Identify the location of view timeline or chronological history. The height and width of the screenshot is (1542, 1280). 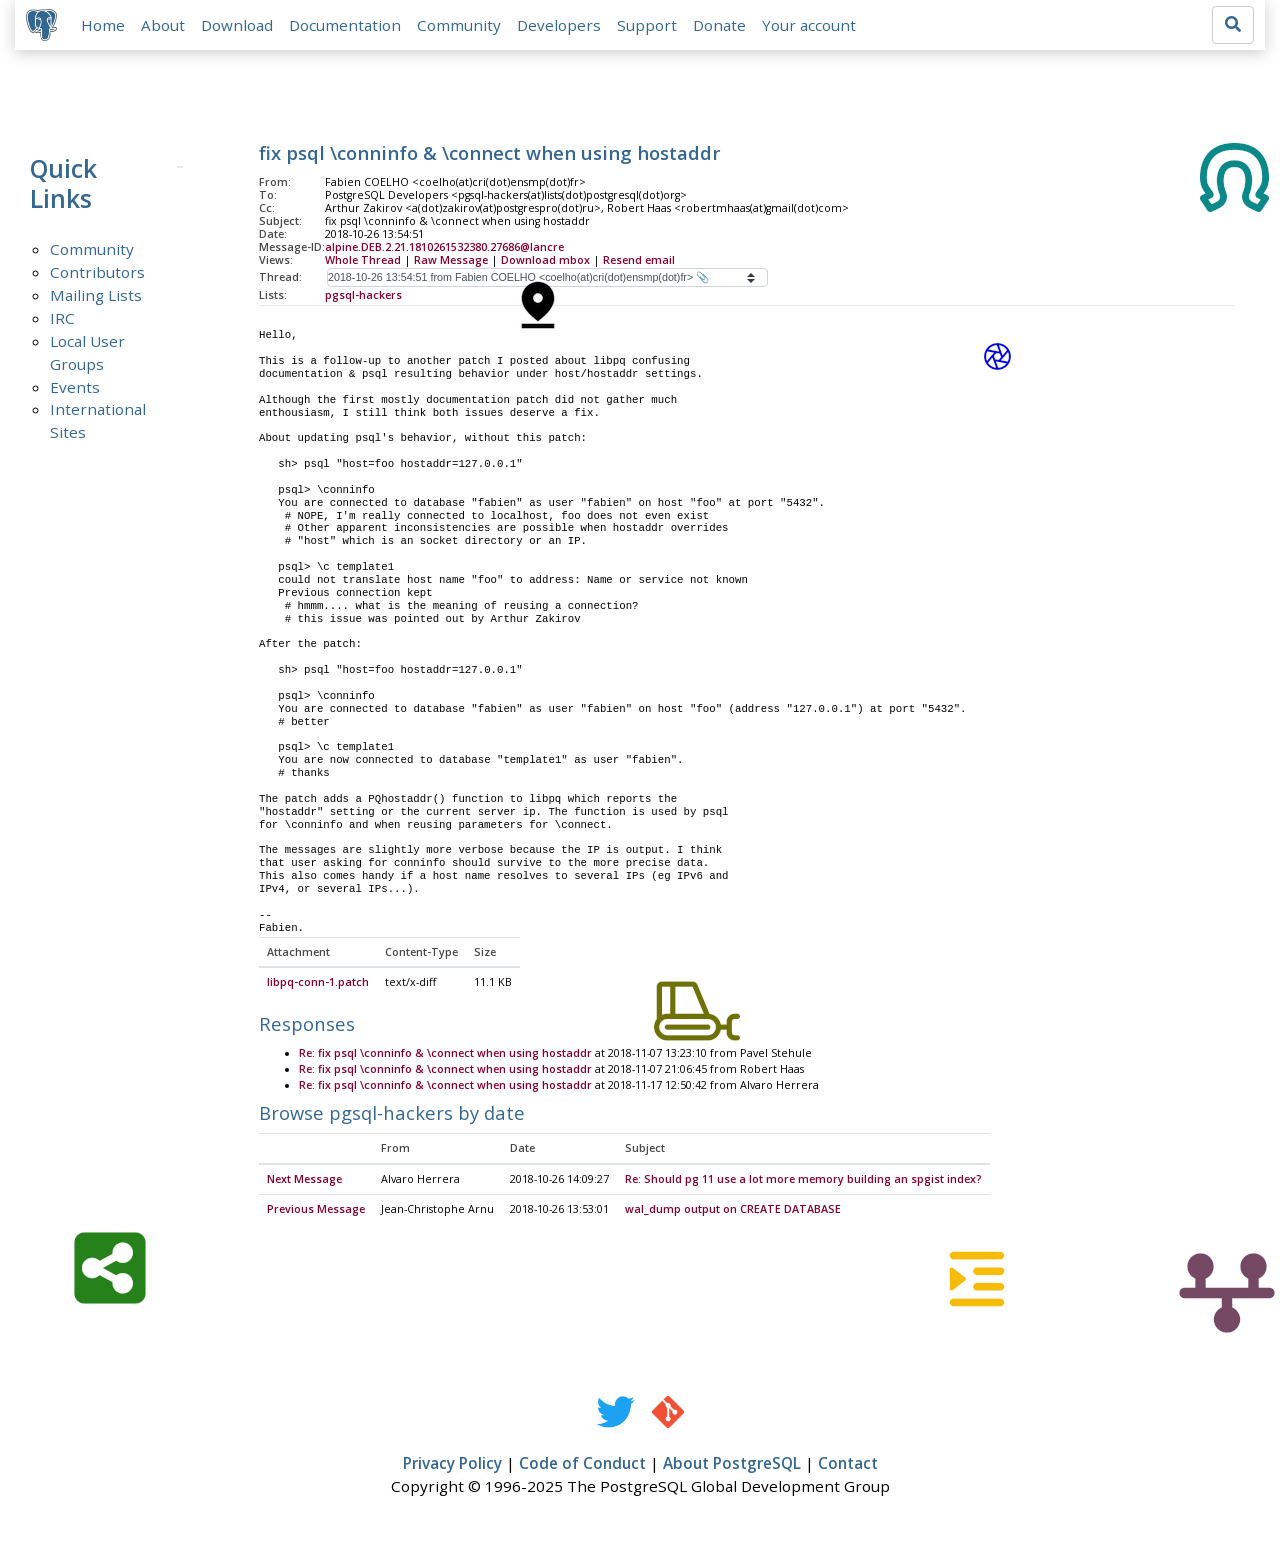
(1227, 1293).